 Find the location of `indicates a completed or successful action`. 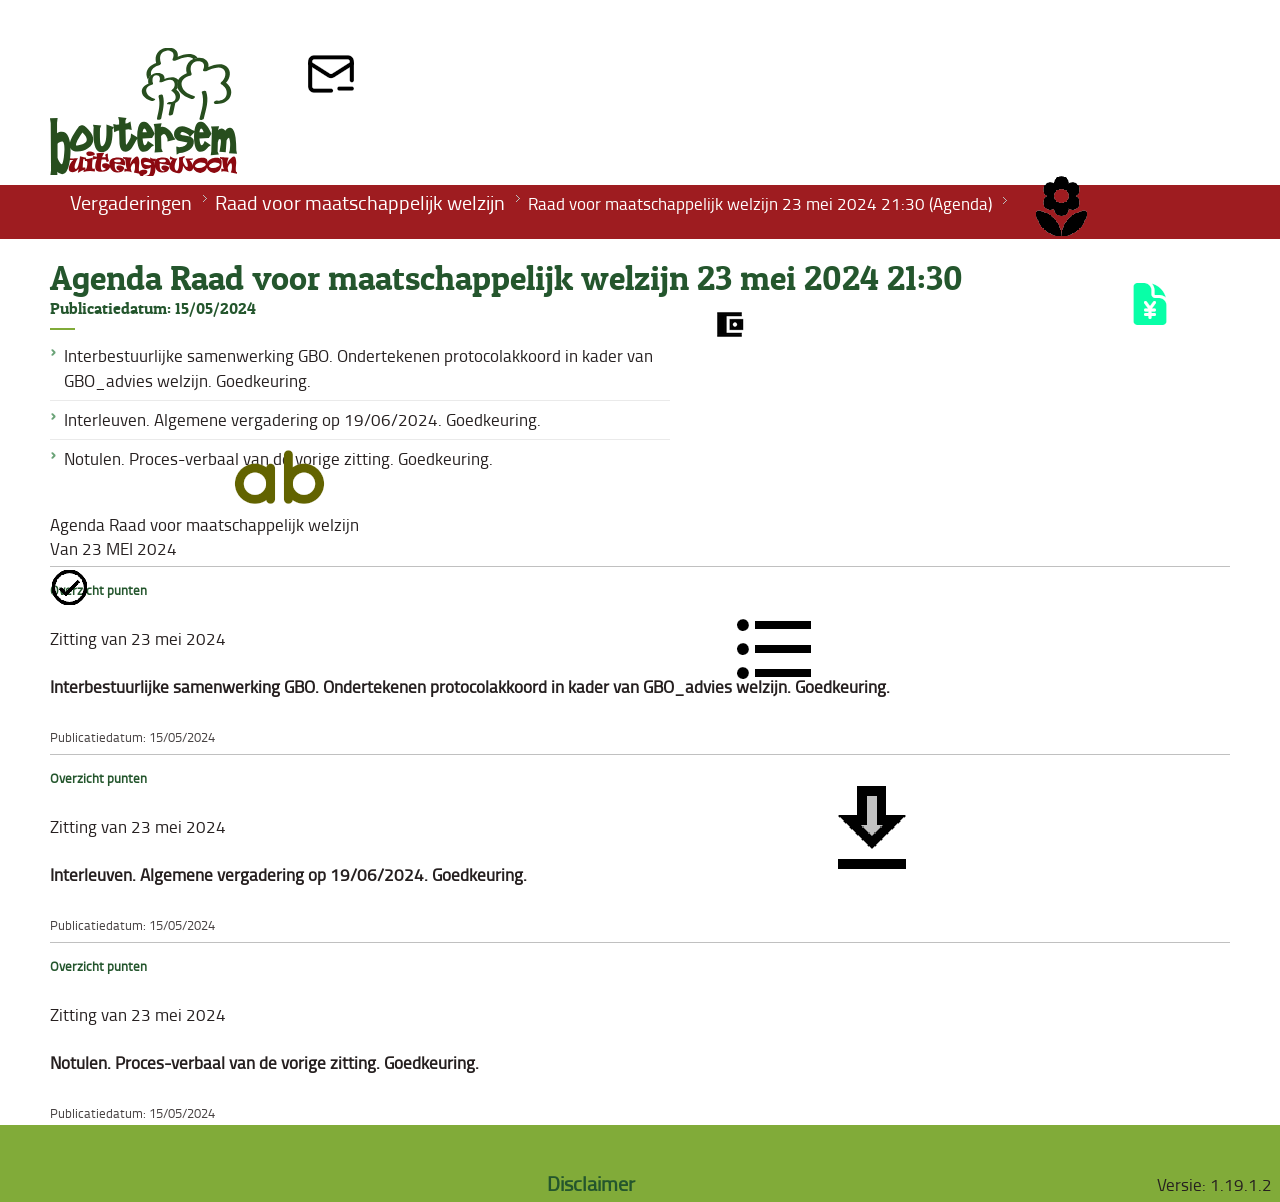

indicates a completed or successful action is located at coordinates (69, 587).